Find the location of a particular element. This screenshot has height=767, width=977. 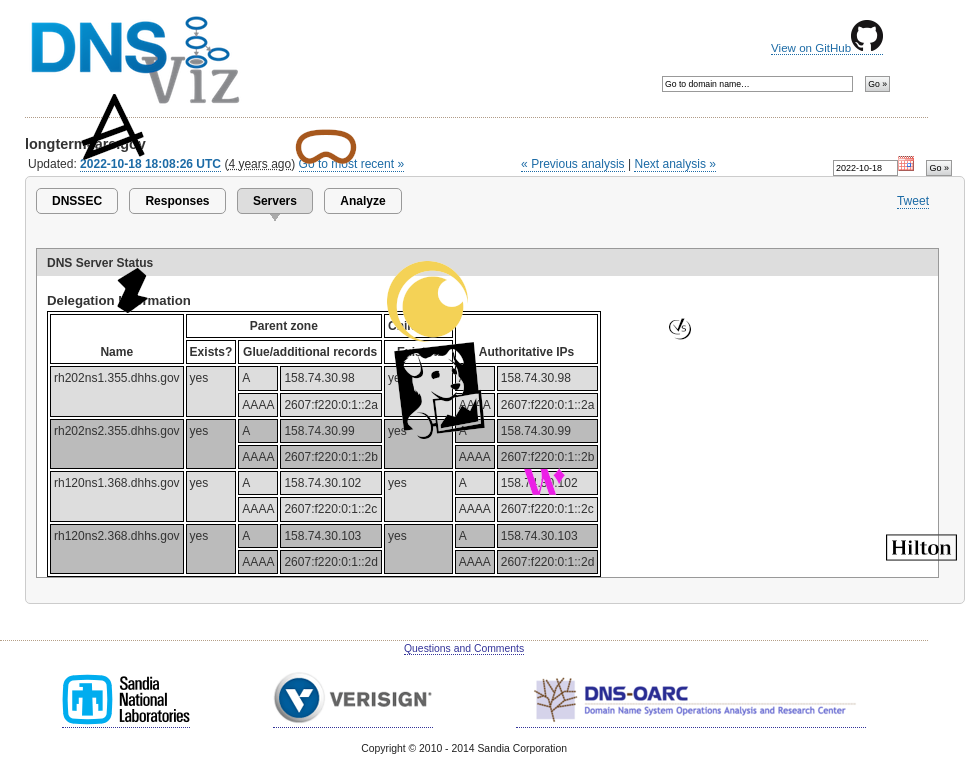

open the Zilch app is located at coordinates (132, 290).